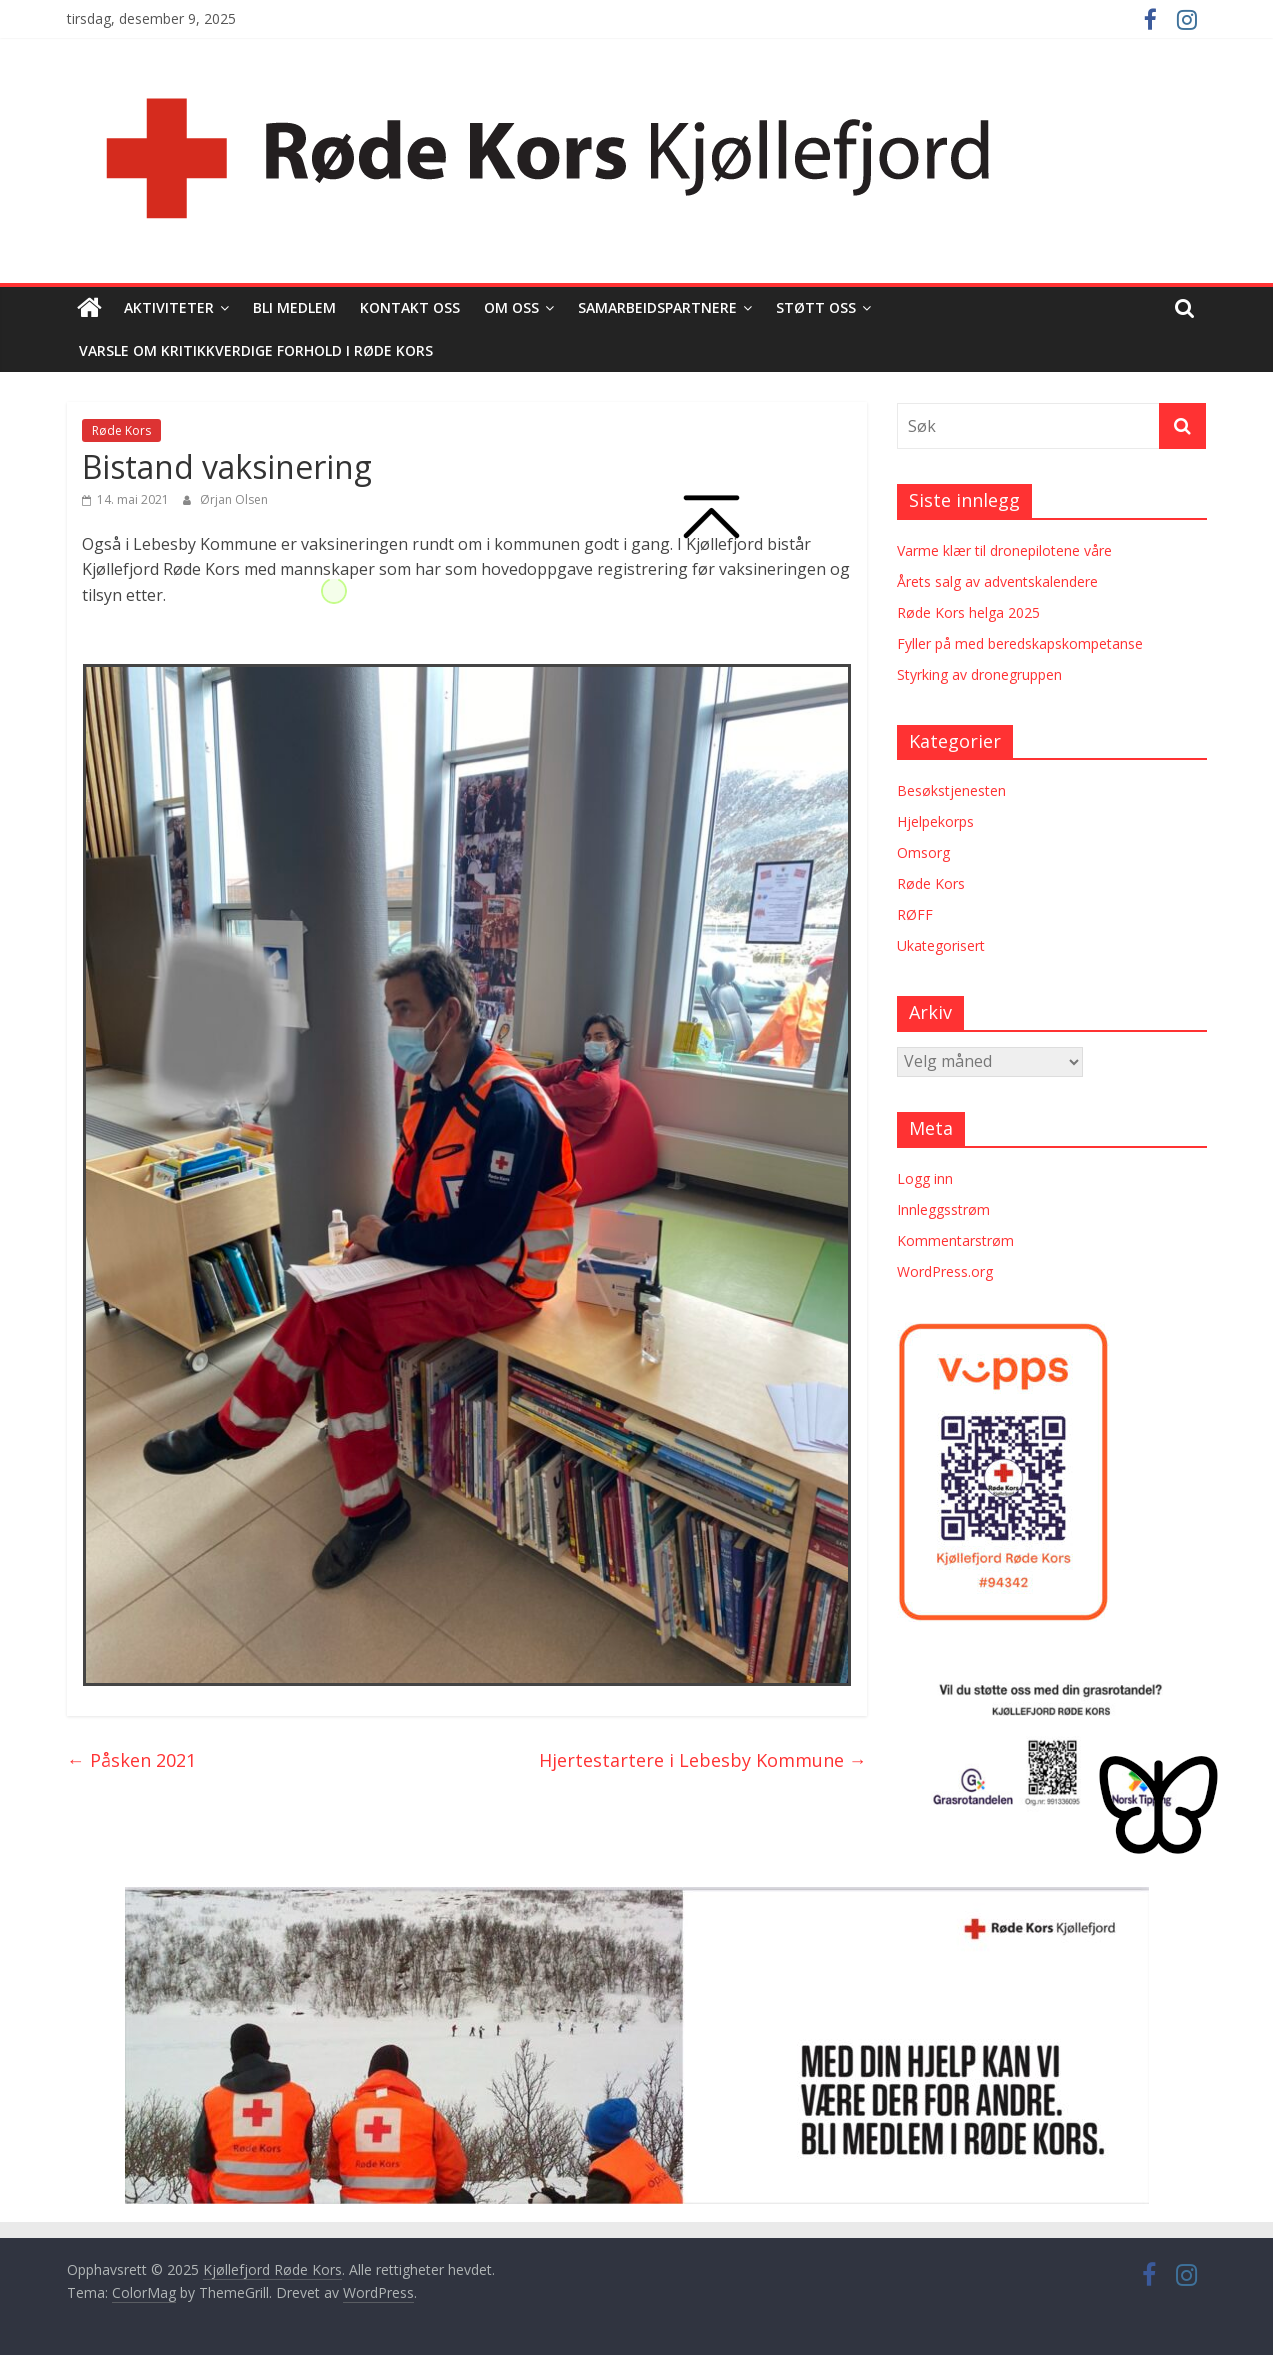 This screenshot has width=1273, height=2355. Describe the element at coordinates (334, 591) in the screenshot. I see `loading or processing in progress` at that location.